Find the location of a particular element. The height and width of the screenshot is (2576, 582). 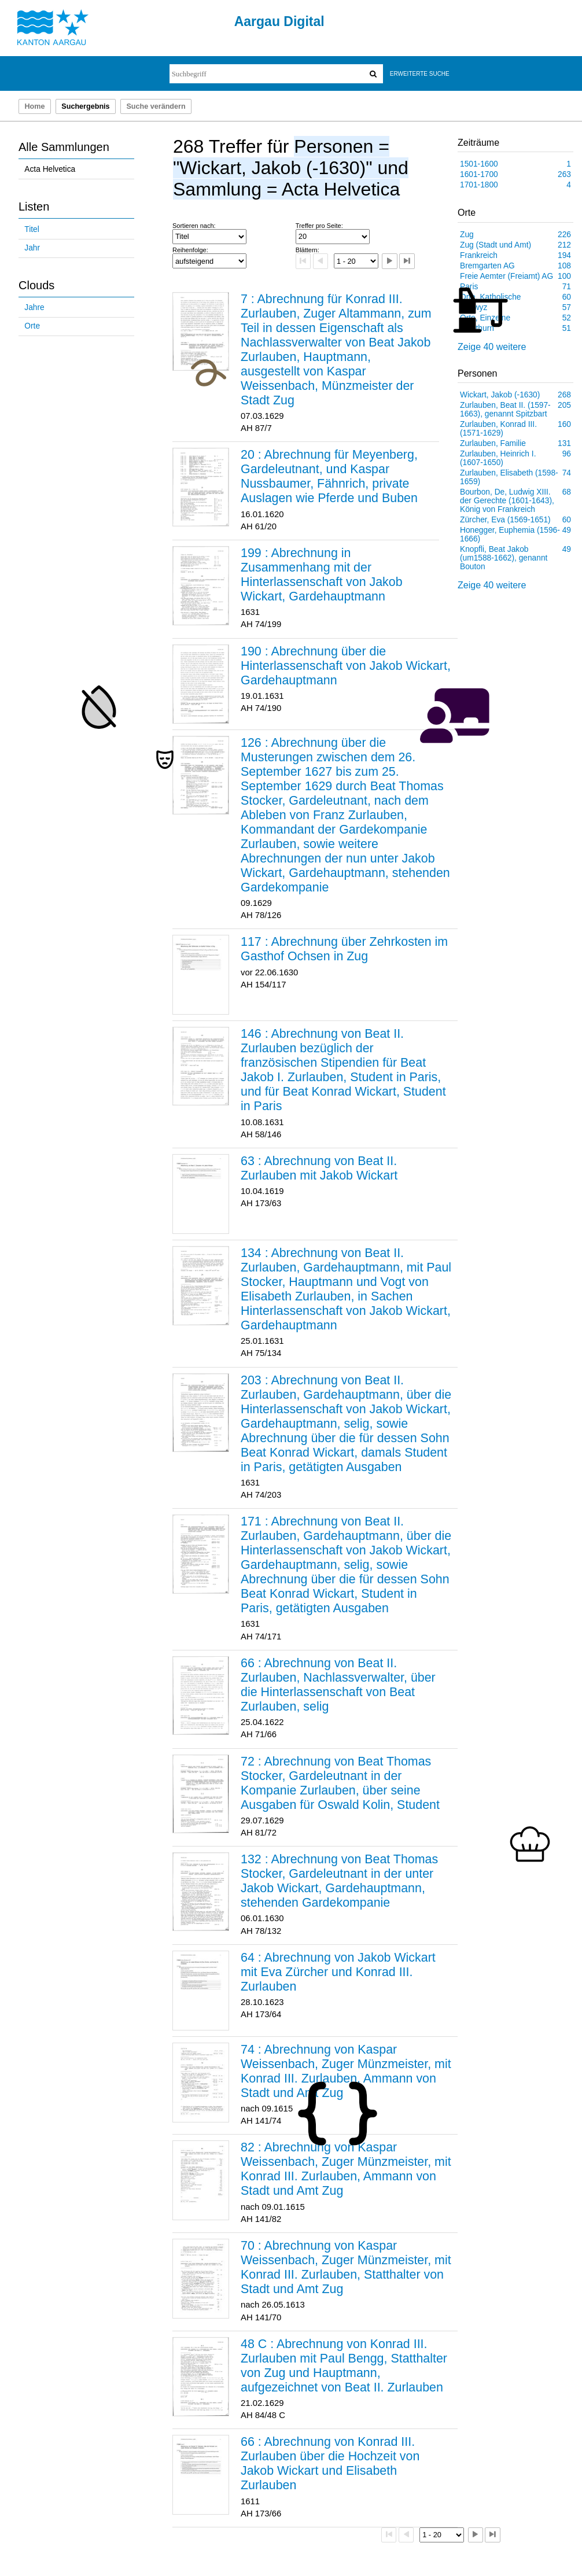

indicates sad or negative emotion is located at coordinates (165, 759).